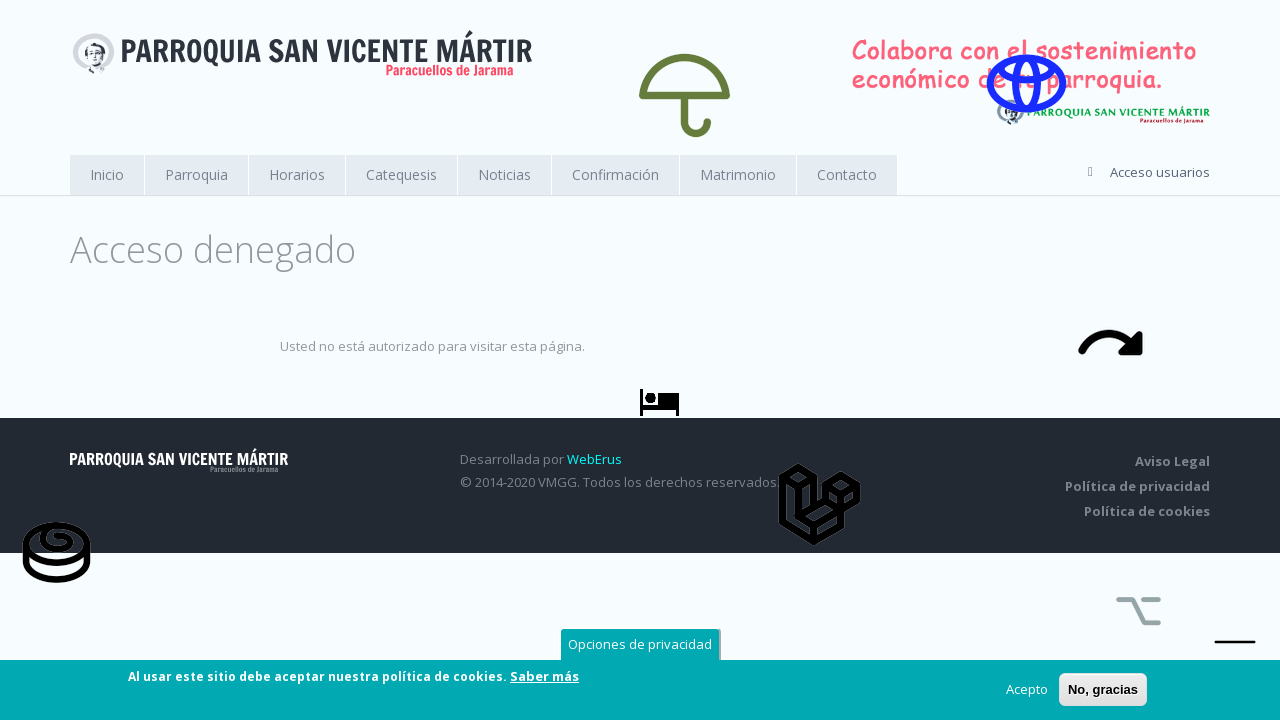 The width and height of the screenshot is (1280, 720). I want to click on Laravel framework branding or integration, so click(817, 502).